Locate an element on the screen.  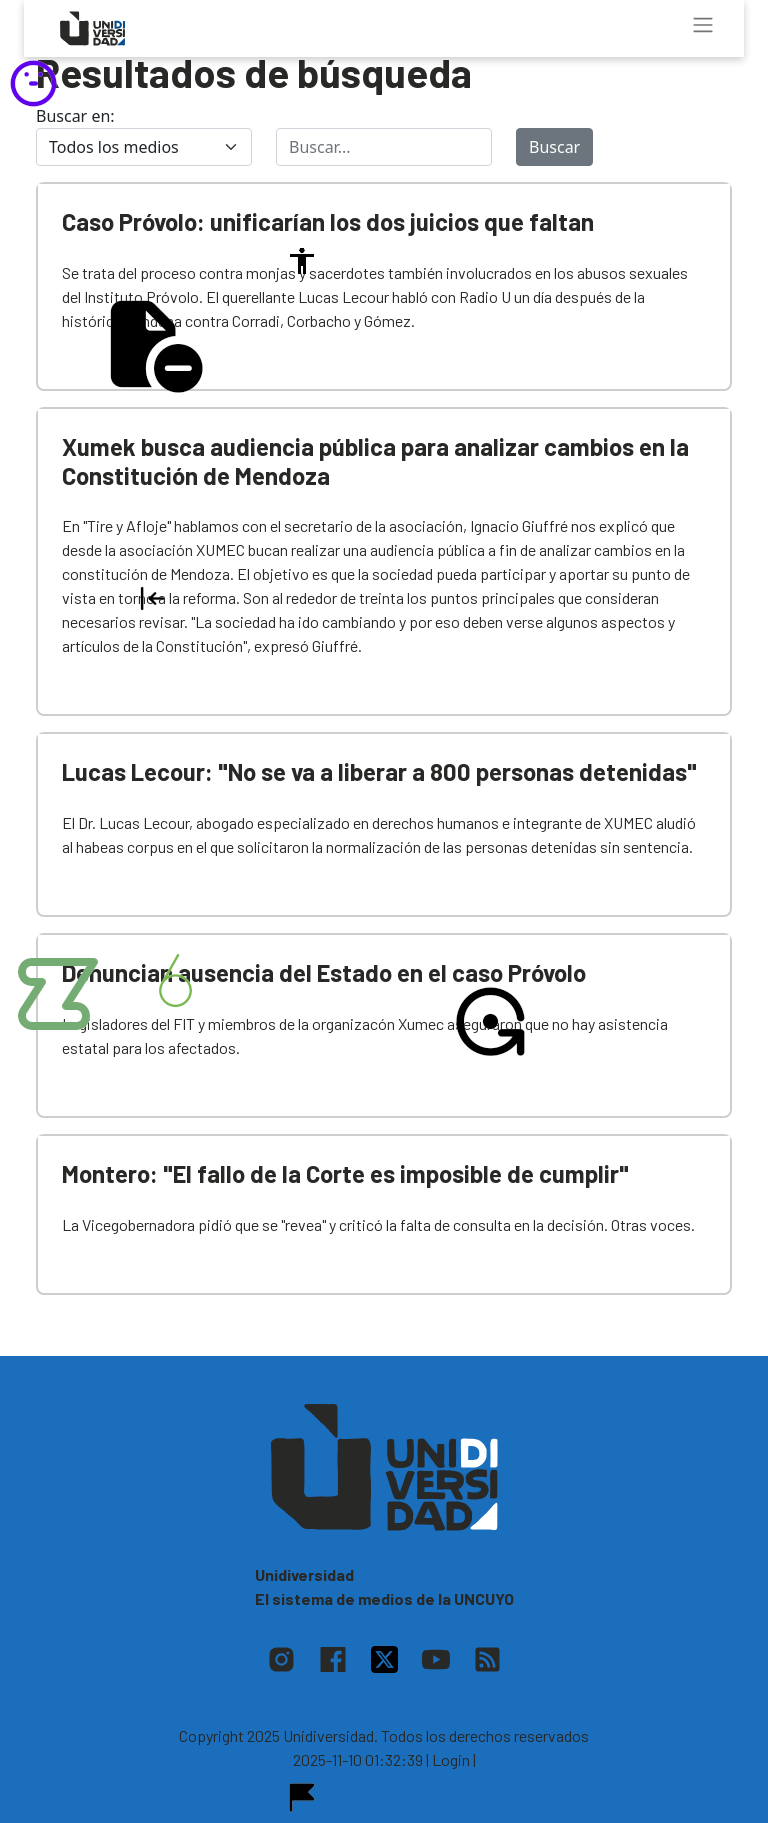
indicates the number six in a list or sequence is located at coordinates (175, 980).